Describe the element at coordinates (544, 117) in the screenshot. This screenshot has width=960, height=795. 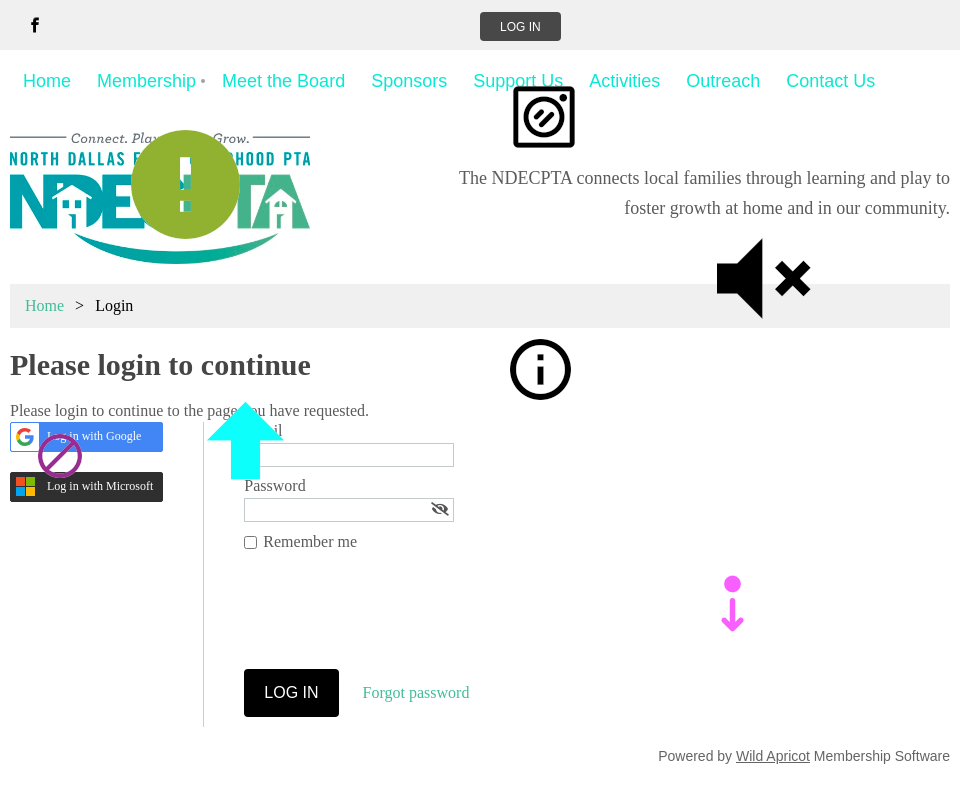
I see `access laundry or washing machine controls` at that location.